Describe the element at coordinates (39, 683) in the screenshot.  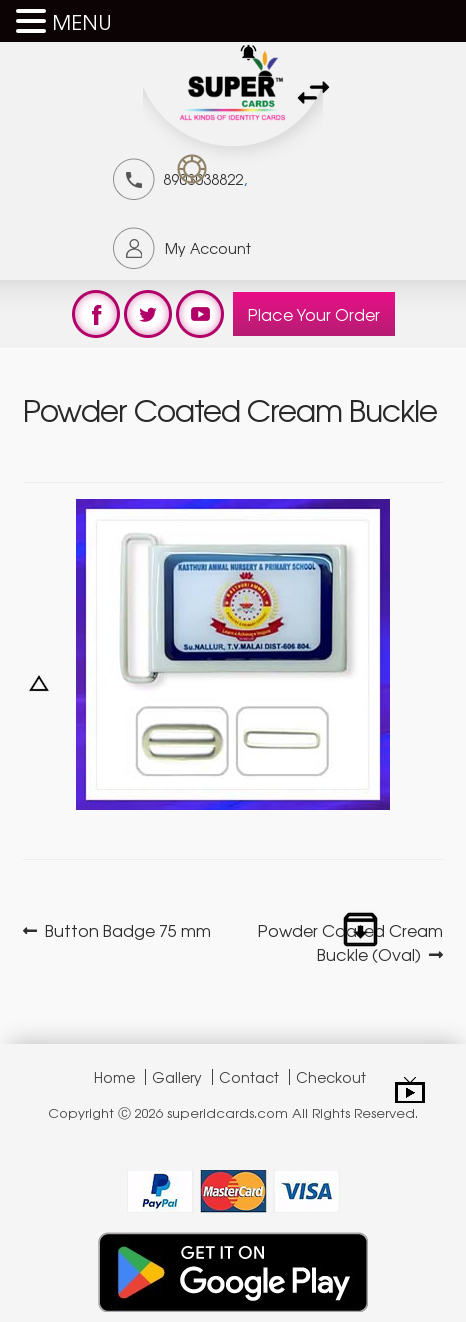
I see `view change history or version log` at that location.